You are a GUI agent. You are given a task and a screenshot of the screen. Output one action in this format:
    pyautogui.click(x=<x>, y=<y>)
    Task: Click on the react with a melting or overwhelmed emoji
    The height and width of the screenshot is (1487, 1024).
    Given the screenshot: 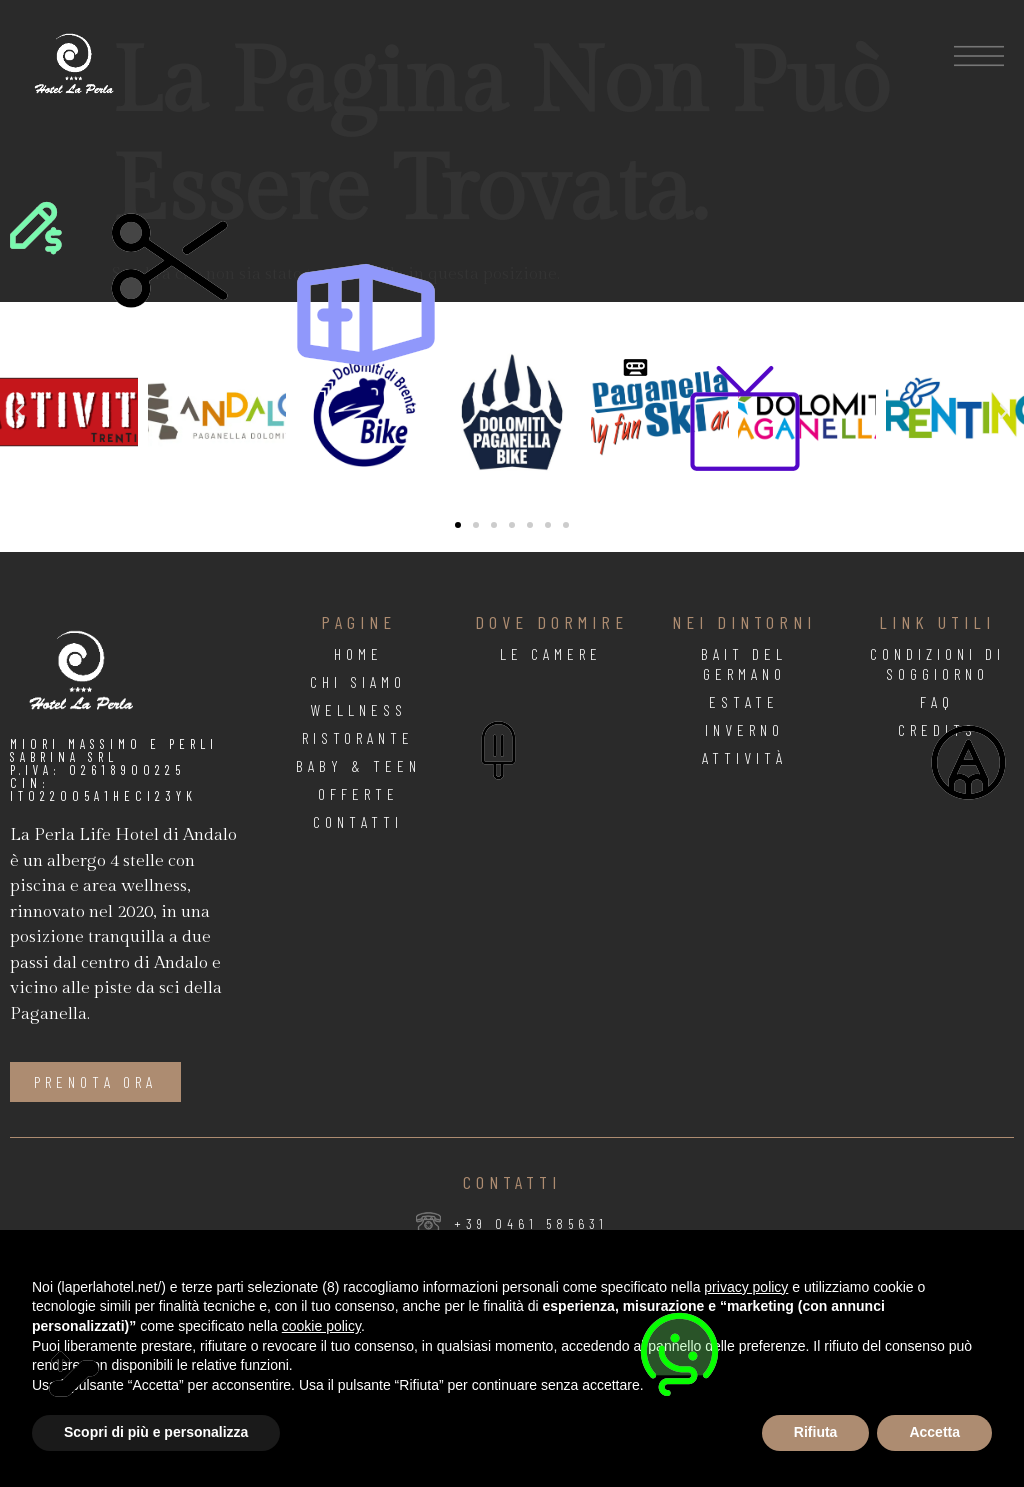 What is the action you would take?
    pyautogui.click(x=679, y=1351)
    